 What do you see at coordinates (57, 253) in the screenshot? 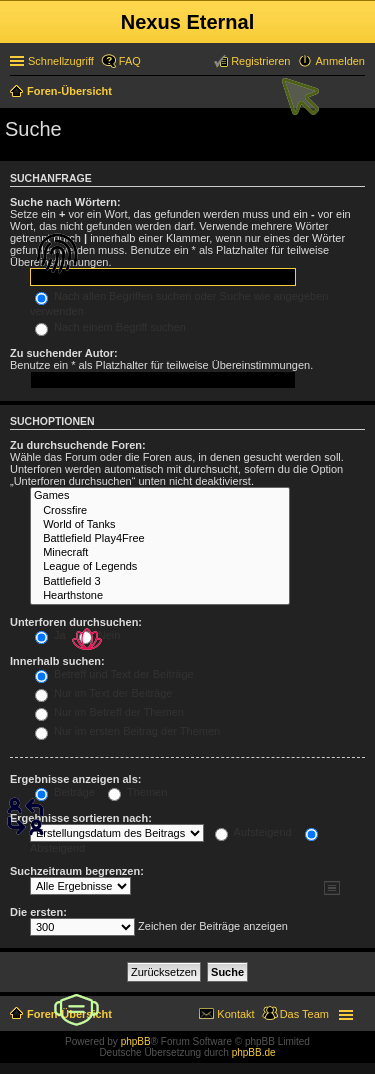
I see `authenticate with biometric fingerprint` at bounding box center [57, 253].